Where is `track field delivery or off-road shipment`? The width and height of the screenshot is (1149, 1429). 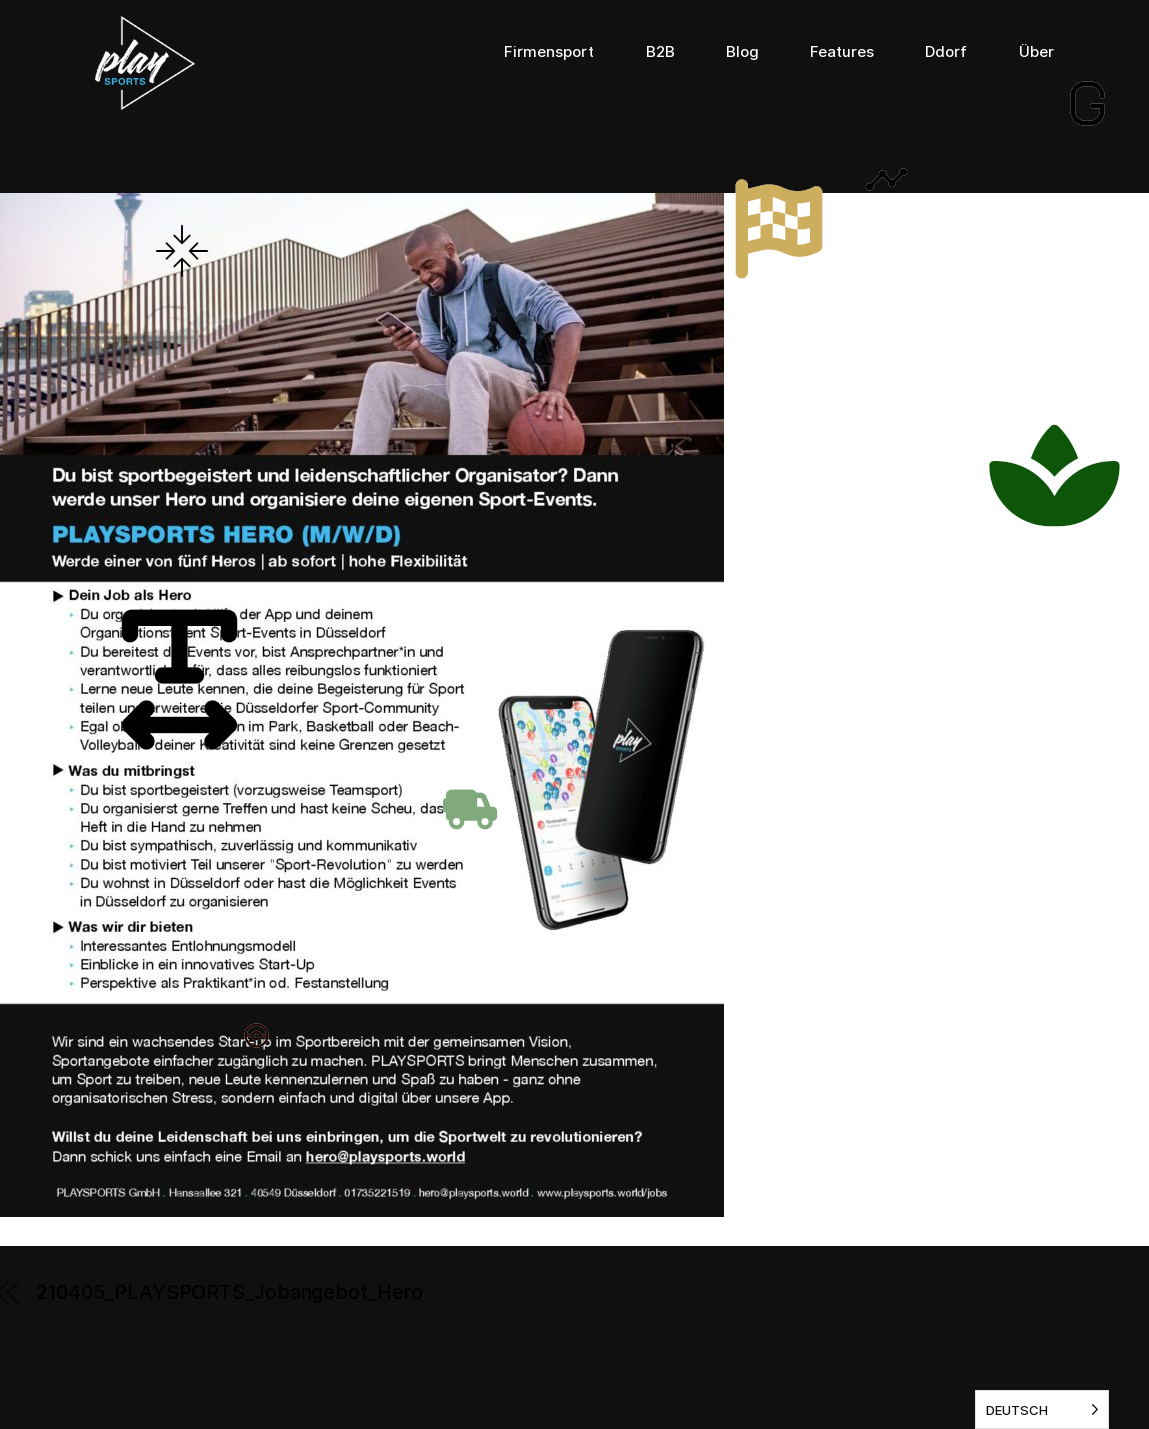
track field delivery or off-road shipment is located at coordinates (471, 809).